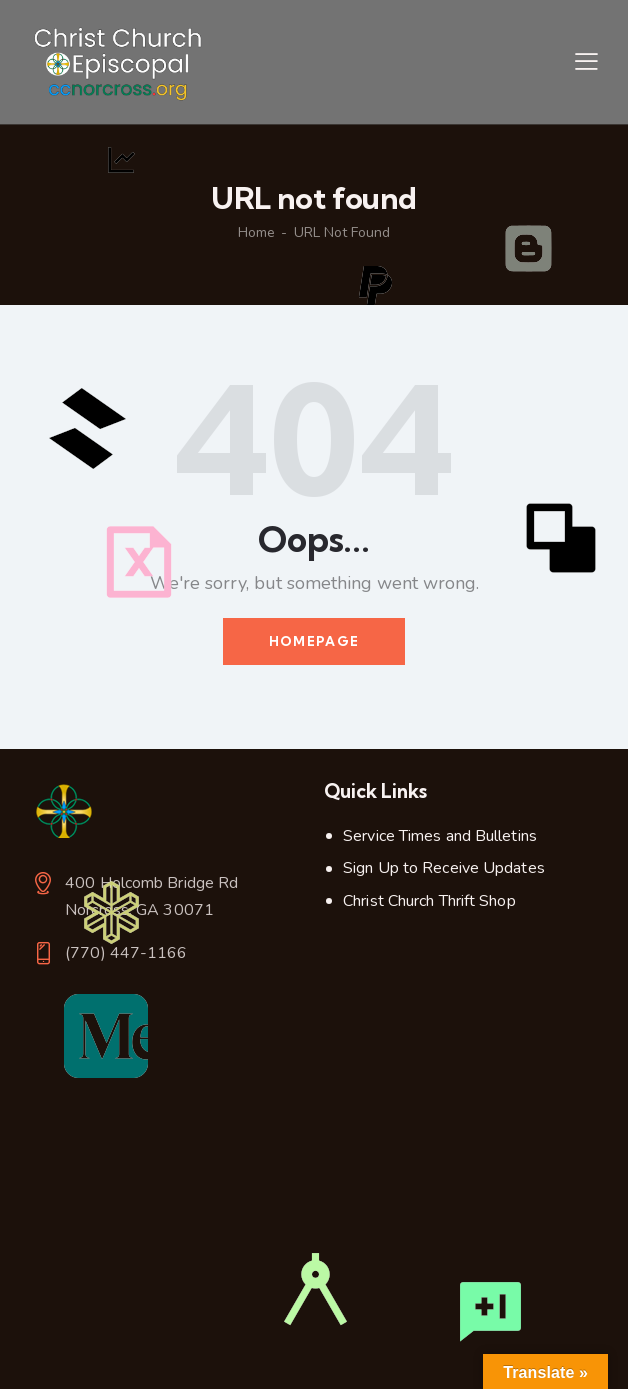 The height and width of the screenshot is (1389, 628). Describe the element at coordinates (528, 248) in the screenshot. I see `open the Blogger app` at that location.